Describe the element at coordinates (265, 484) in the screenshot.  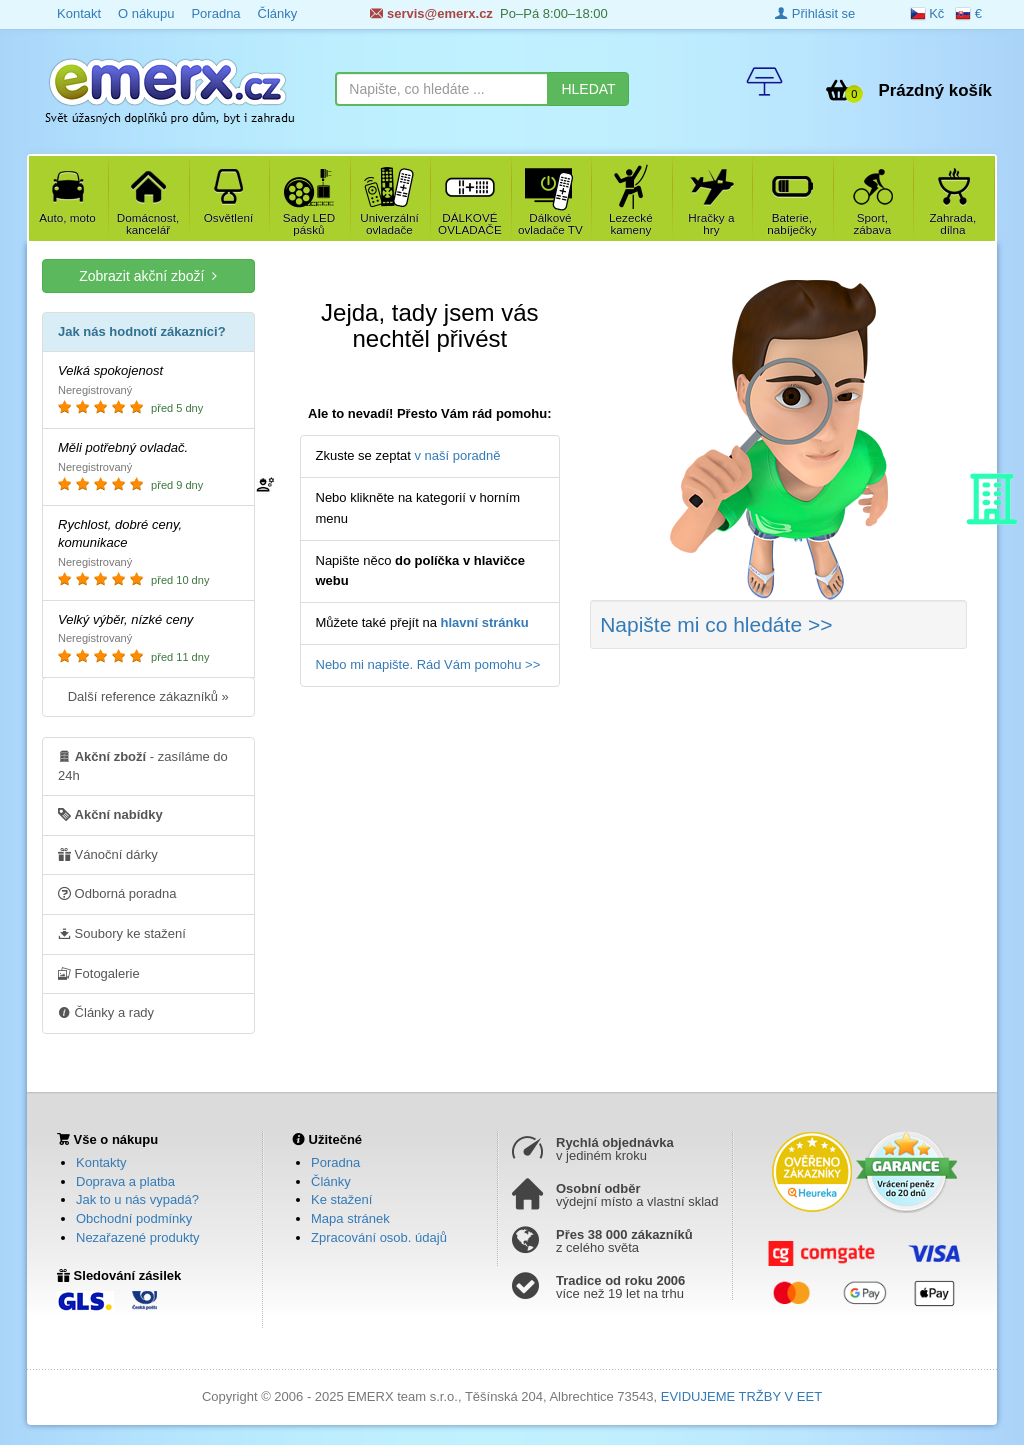
I see `access engineering or technical settings` at that location.